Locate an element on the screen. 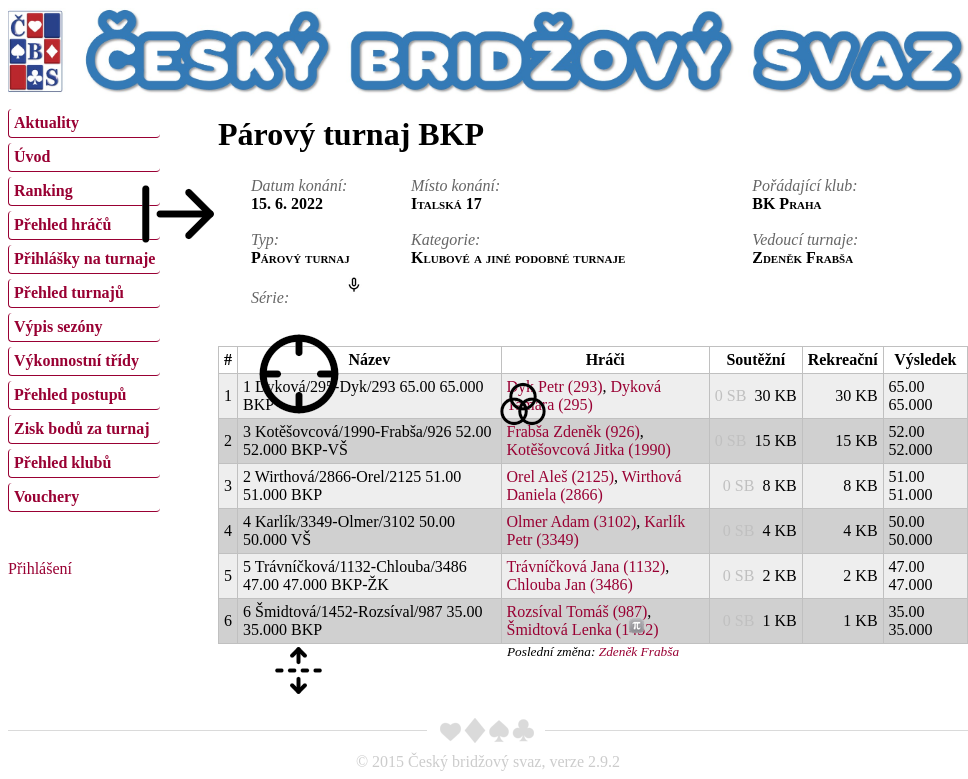  expand collapsed content vertically is located at coordinates (298, 670).